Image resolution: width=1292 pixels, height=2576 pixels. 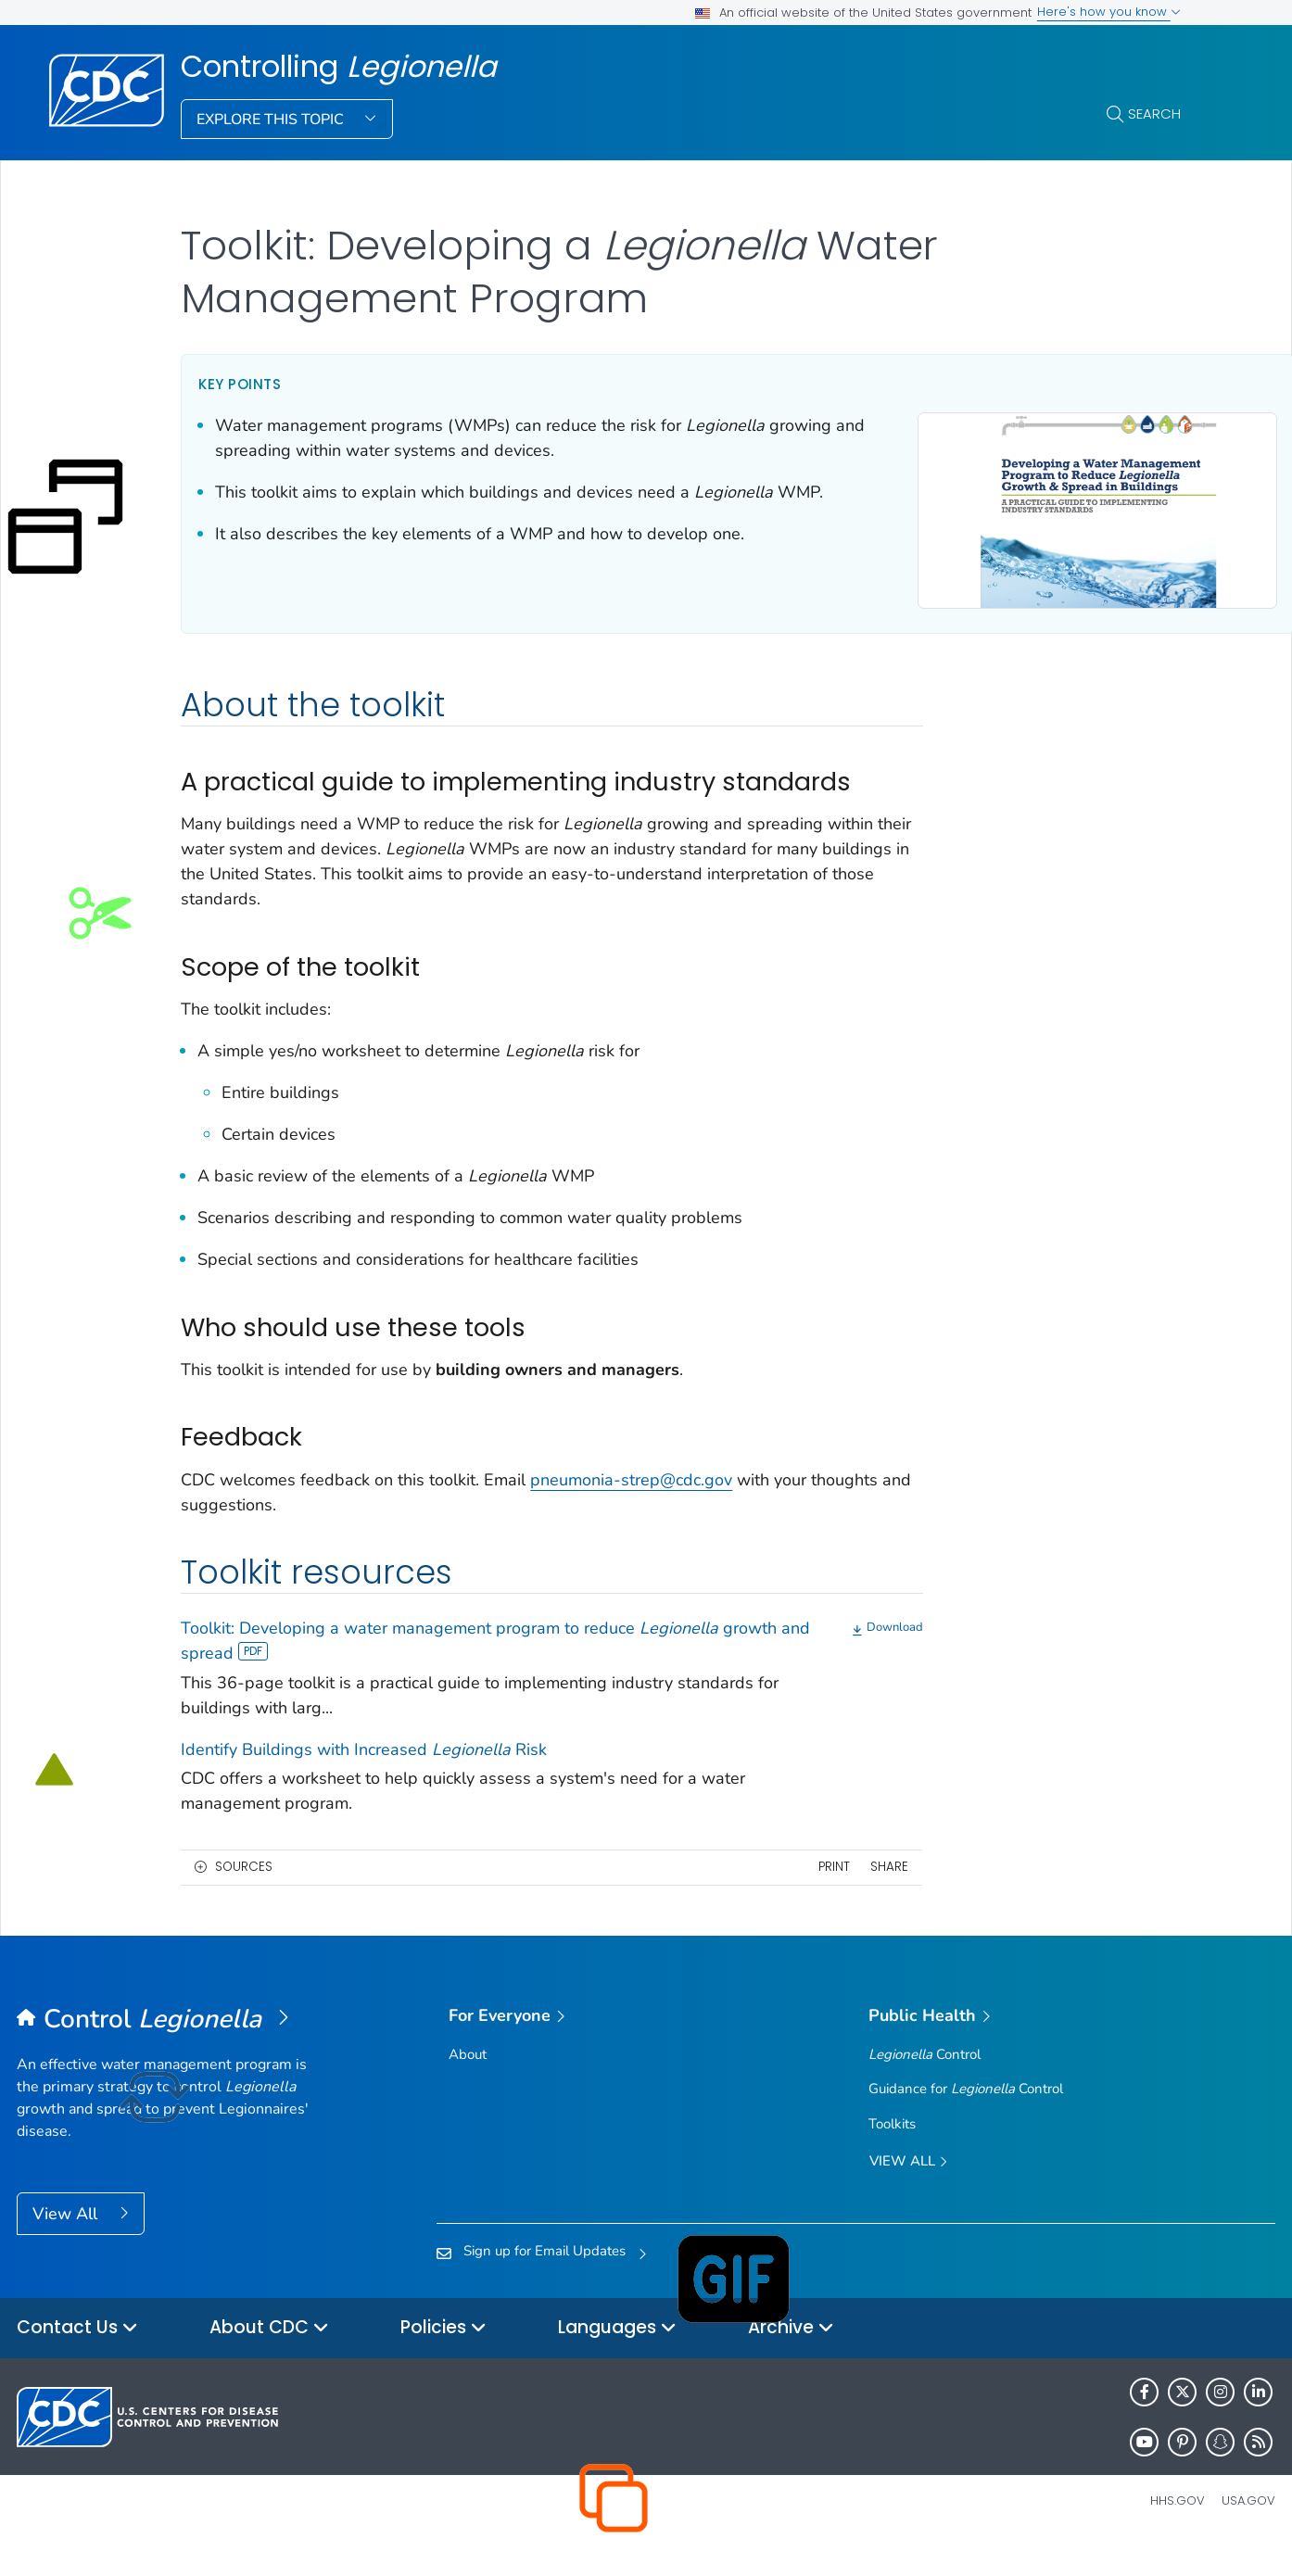 I want to click on insert a GIF into your message, so click(x=733, y=2279).